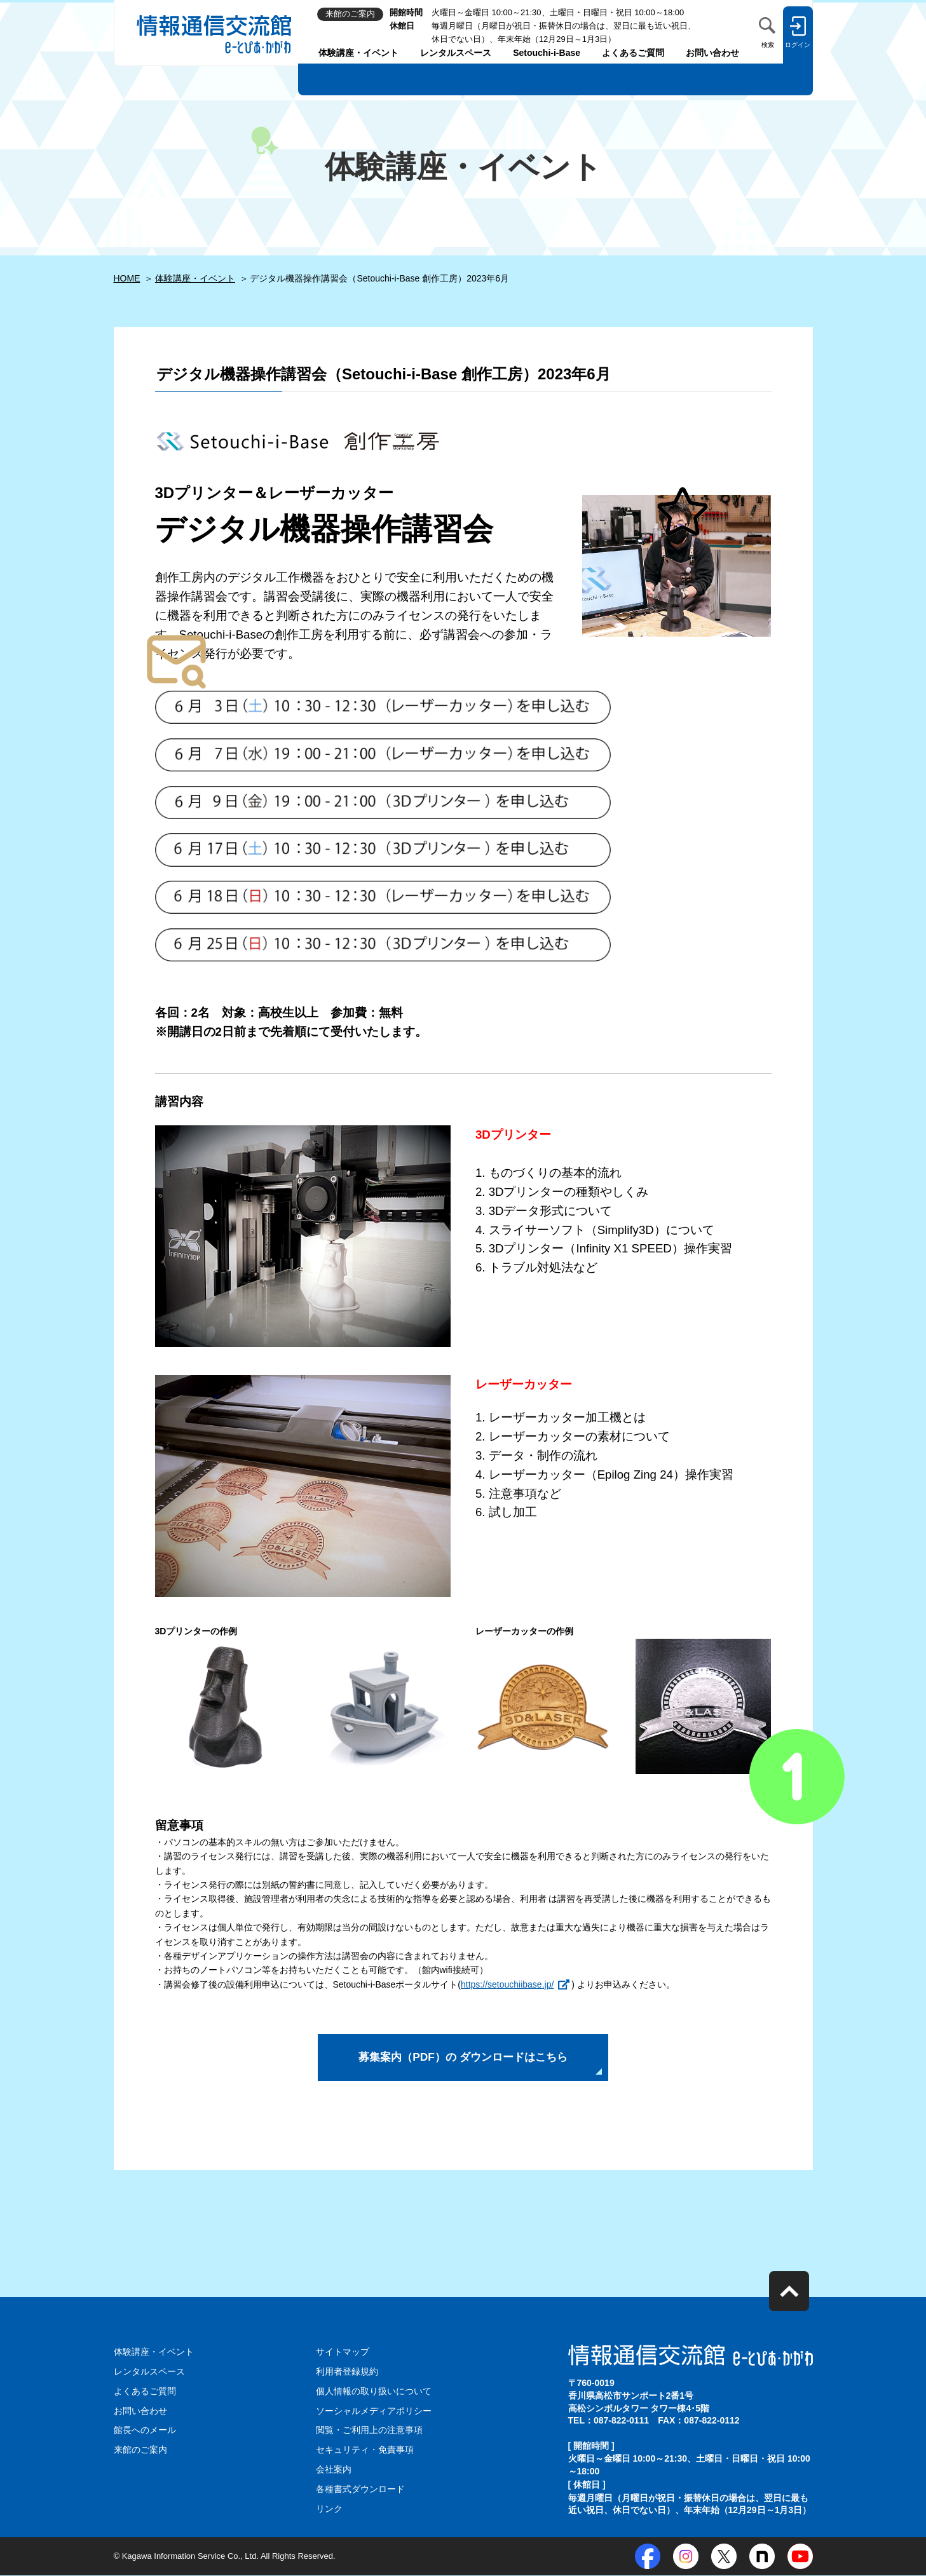  I want to click on access AI-powered suggestions or insights, so click(264, 141).